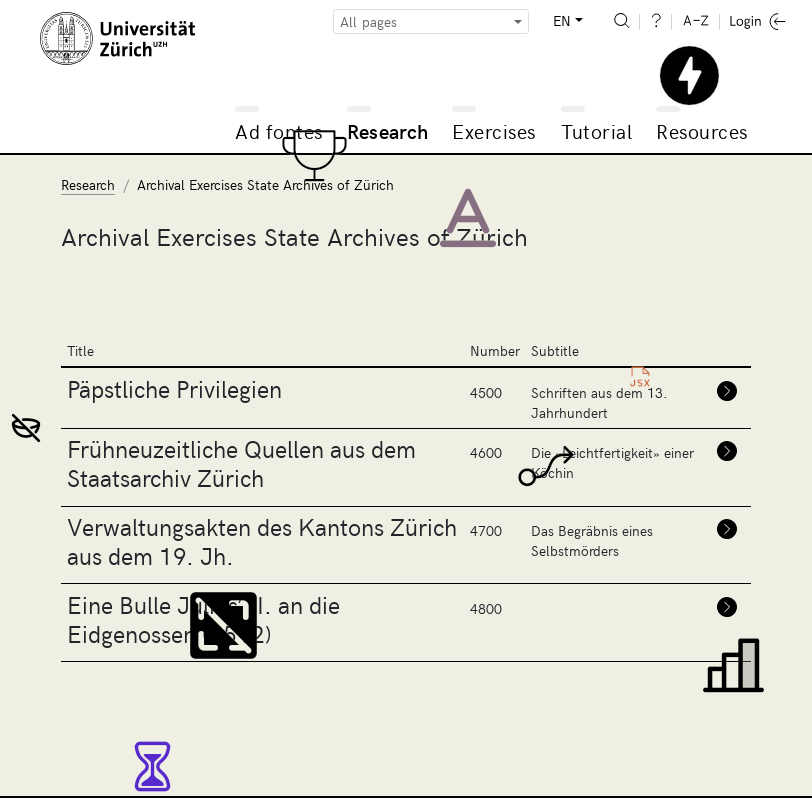 The image size is (812, 801). Describe the element at coordinates (223, 625) in the screenshot. I see `disable selection mode` at that location.